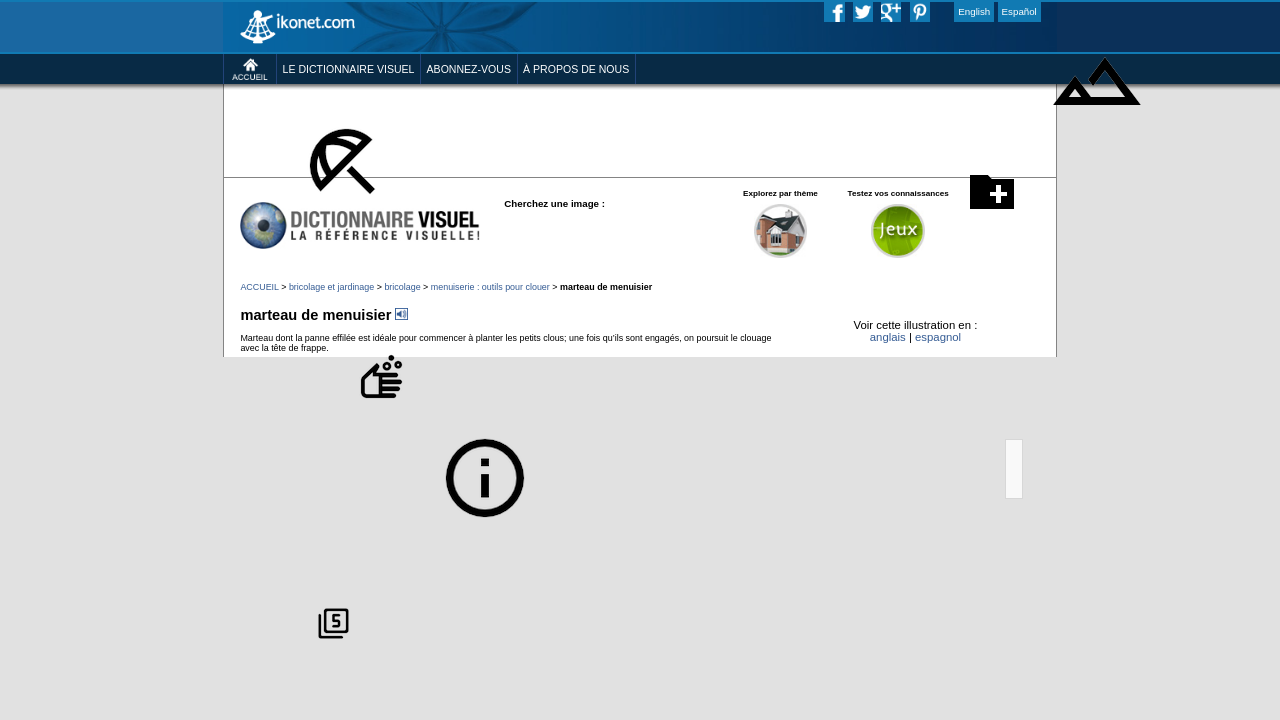 The height and width of the screenshot is (720, 1280). Describe the element at coordinates (992, 192) in the screenshot. I see `create a new folder` at that location.